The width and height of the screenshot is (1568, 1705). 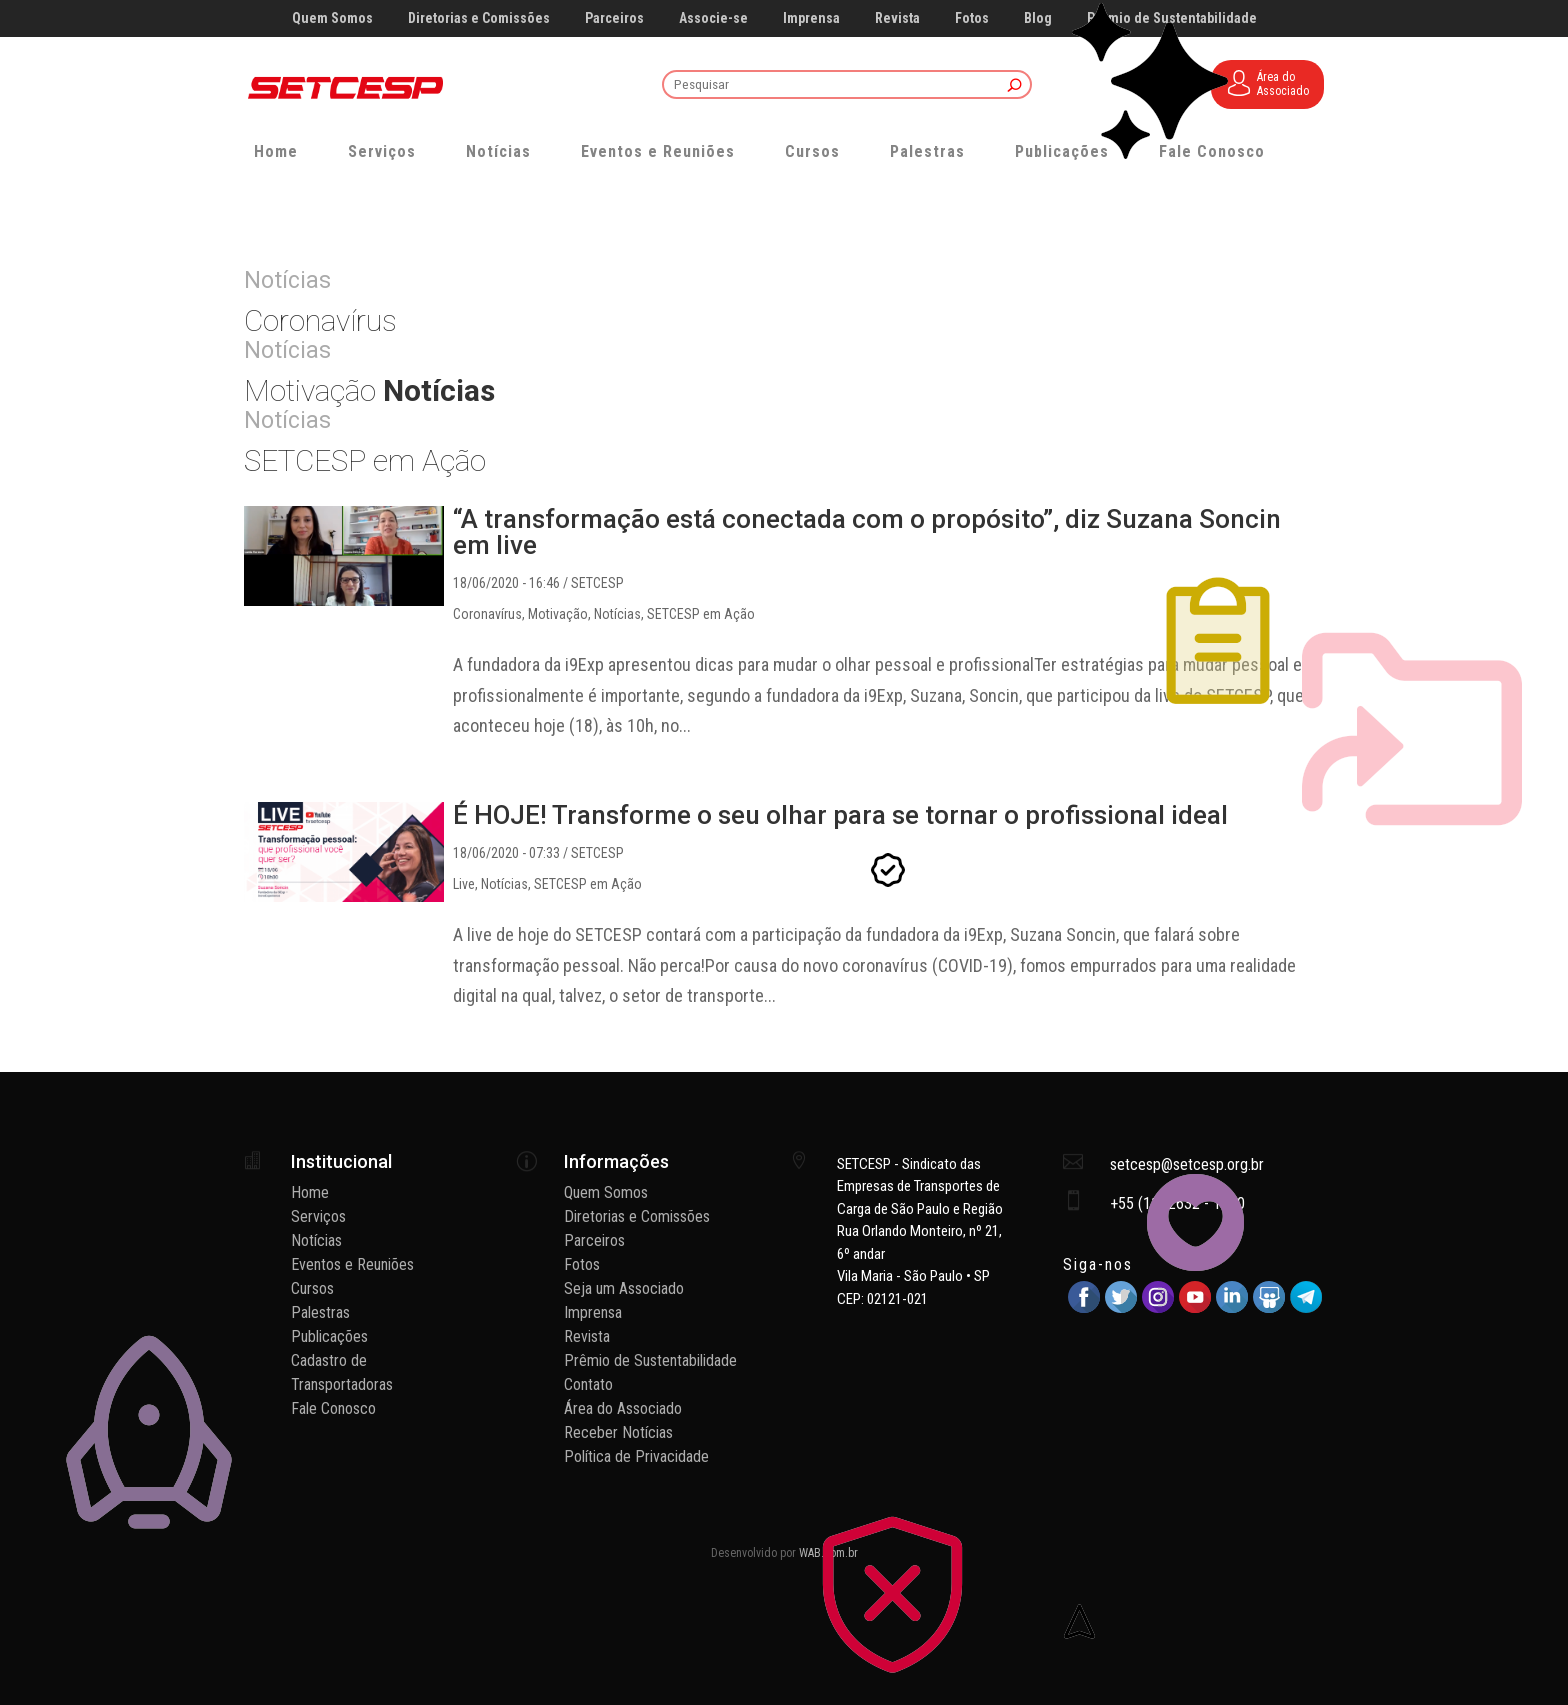 I want to click on access a linked or shortcut folder, so click(x=1412, y=729).